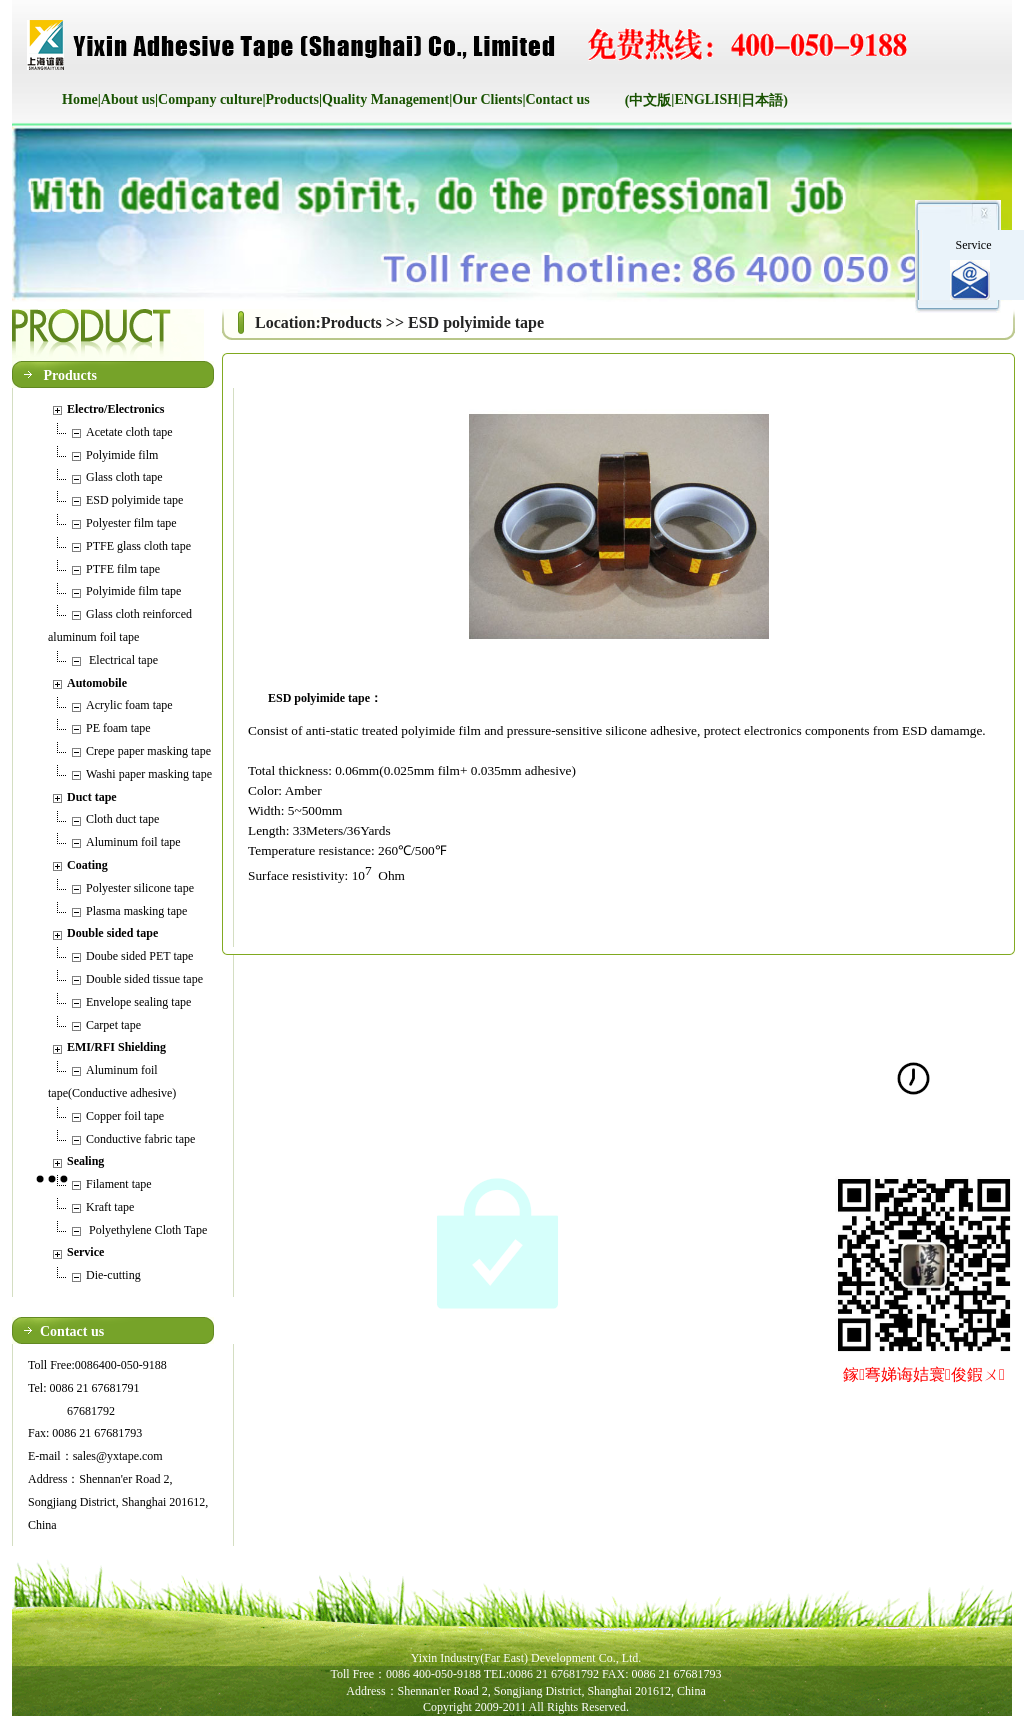 This screenshot has width=1024, height=1732. What do you see at coordinates (497, 1243) in the screenshot?
I see `order confirmed or purchase complete` at bounding box center [497, 1243].